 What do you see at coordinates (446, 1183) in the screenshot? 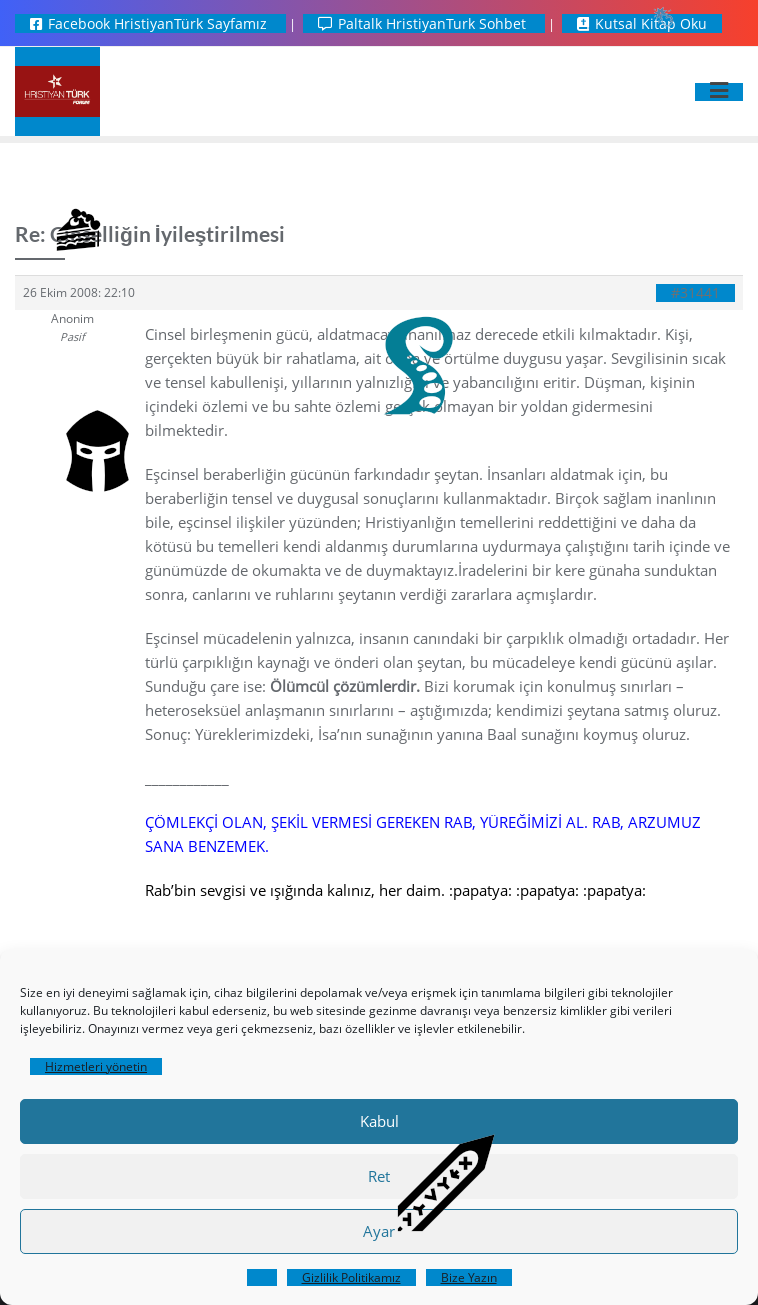
I see `equip a magical or enchanted weapon` at bounding box center [446, 1183].